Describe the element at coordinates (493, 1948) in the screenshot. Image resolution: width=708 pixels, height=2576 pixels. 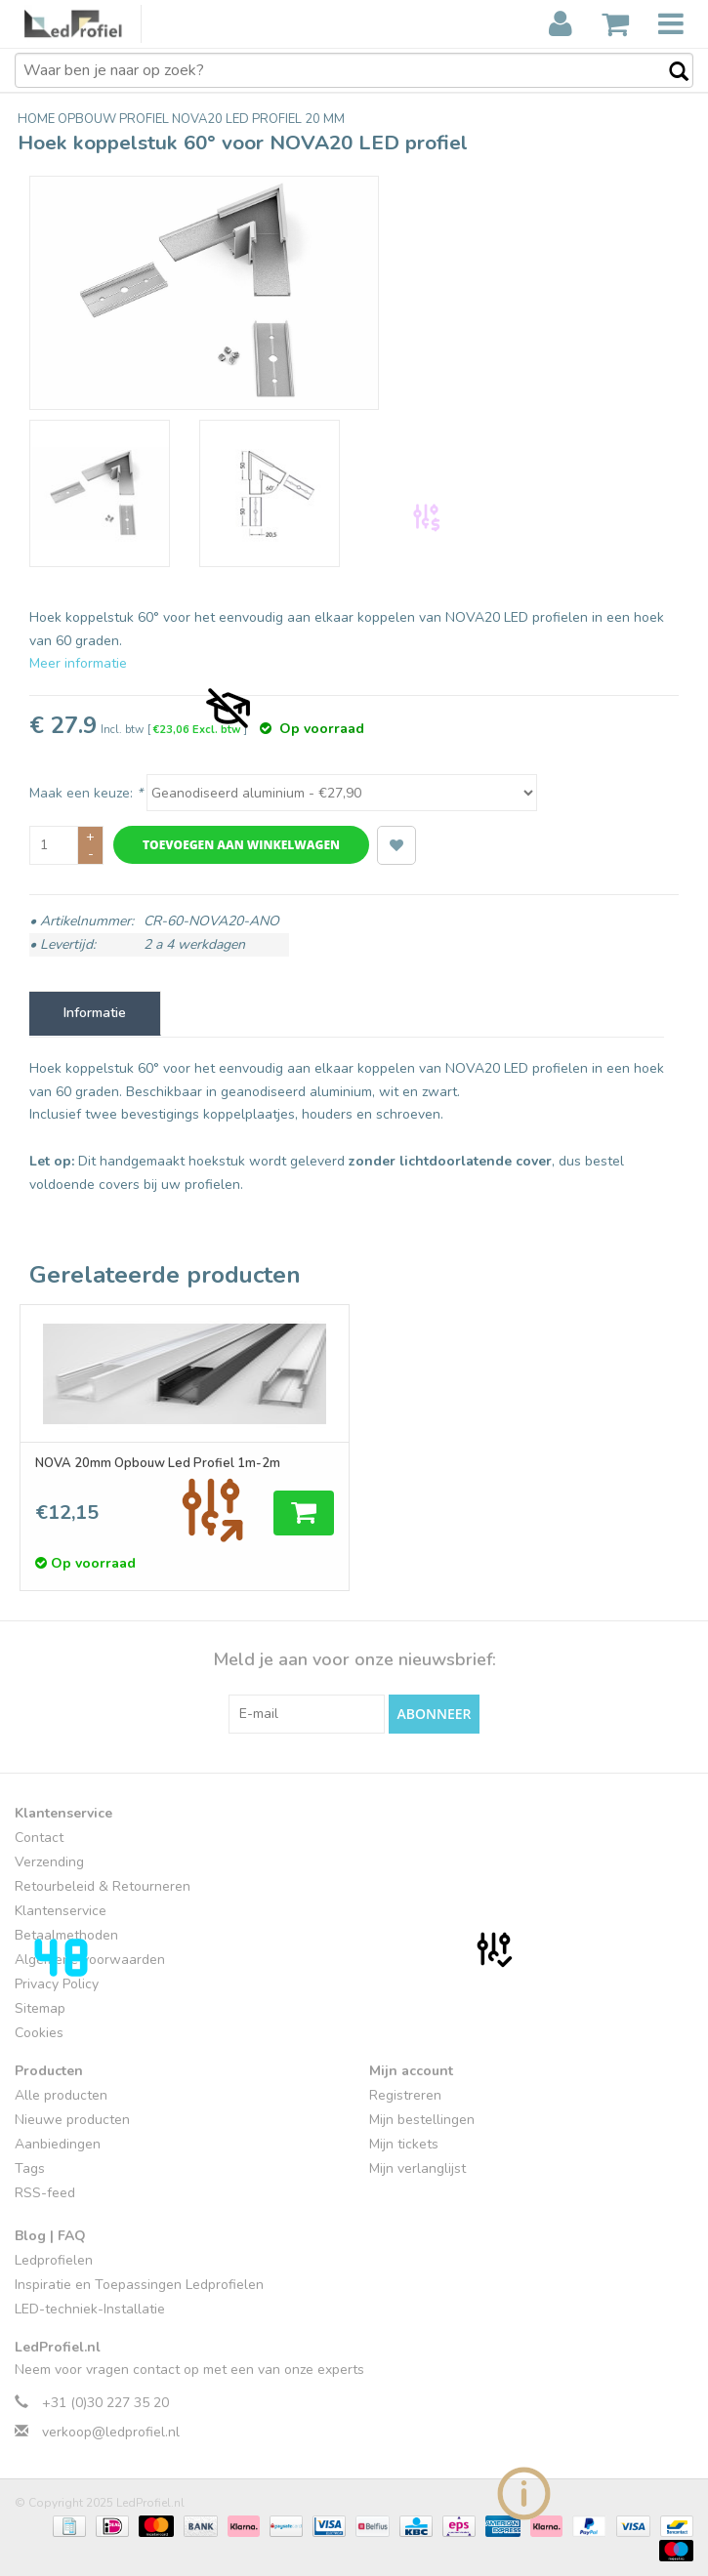
I see `settings saved successfully` at that location.